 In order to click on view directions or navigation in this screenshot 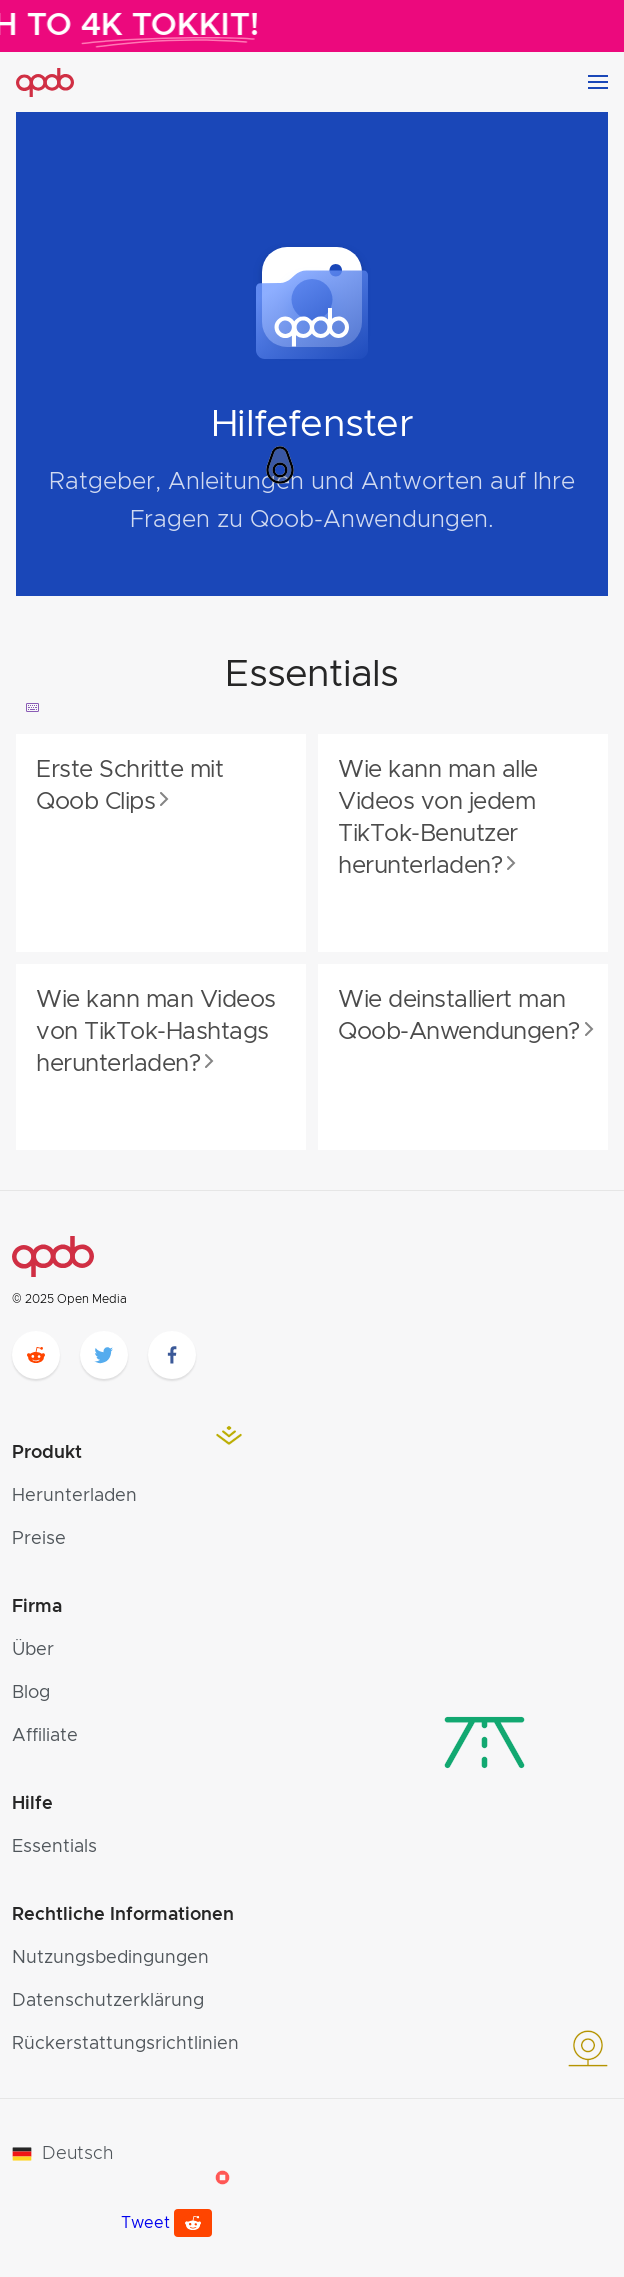, I will do `click(484, 1742)`.